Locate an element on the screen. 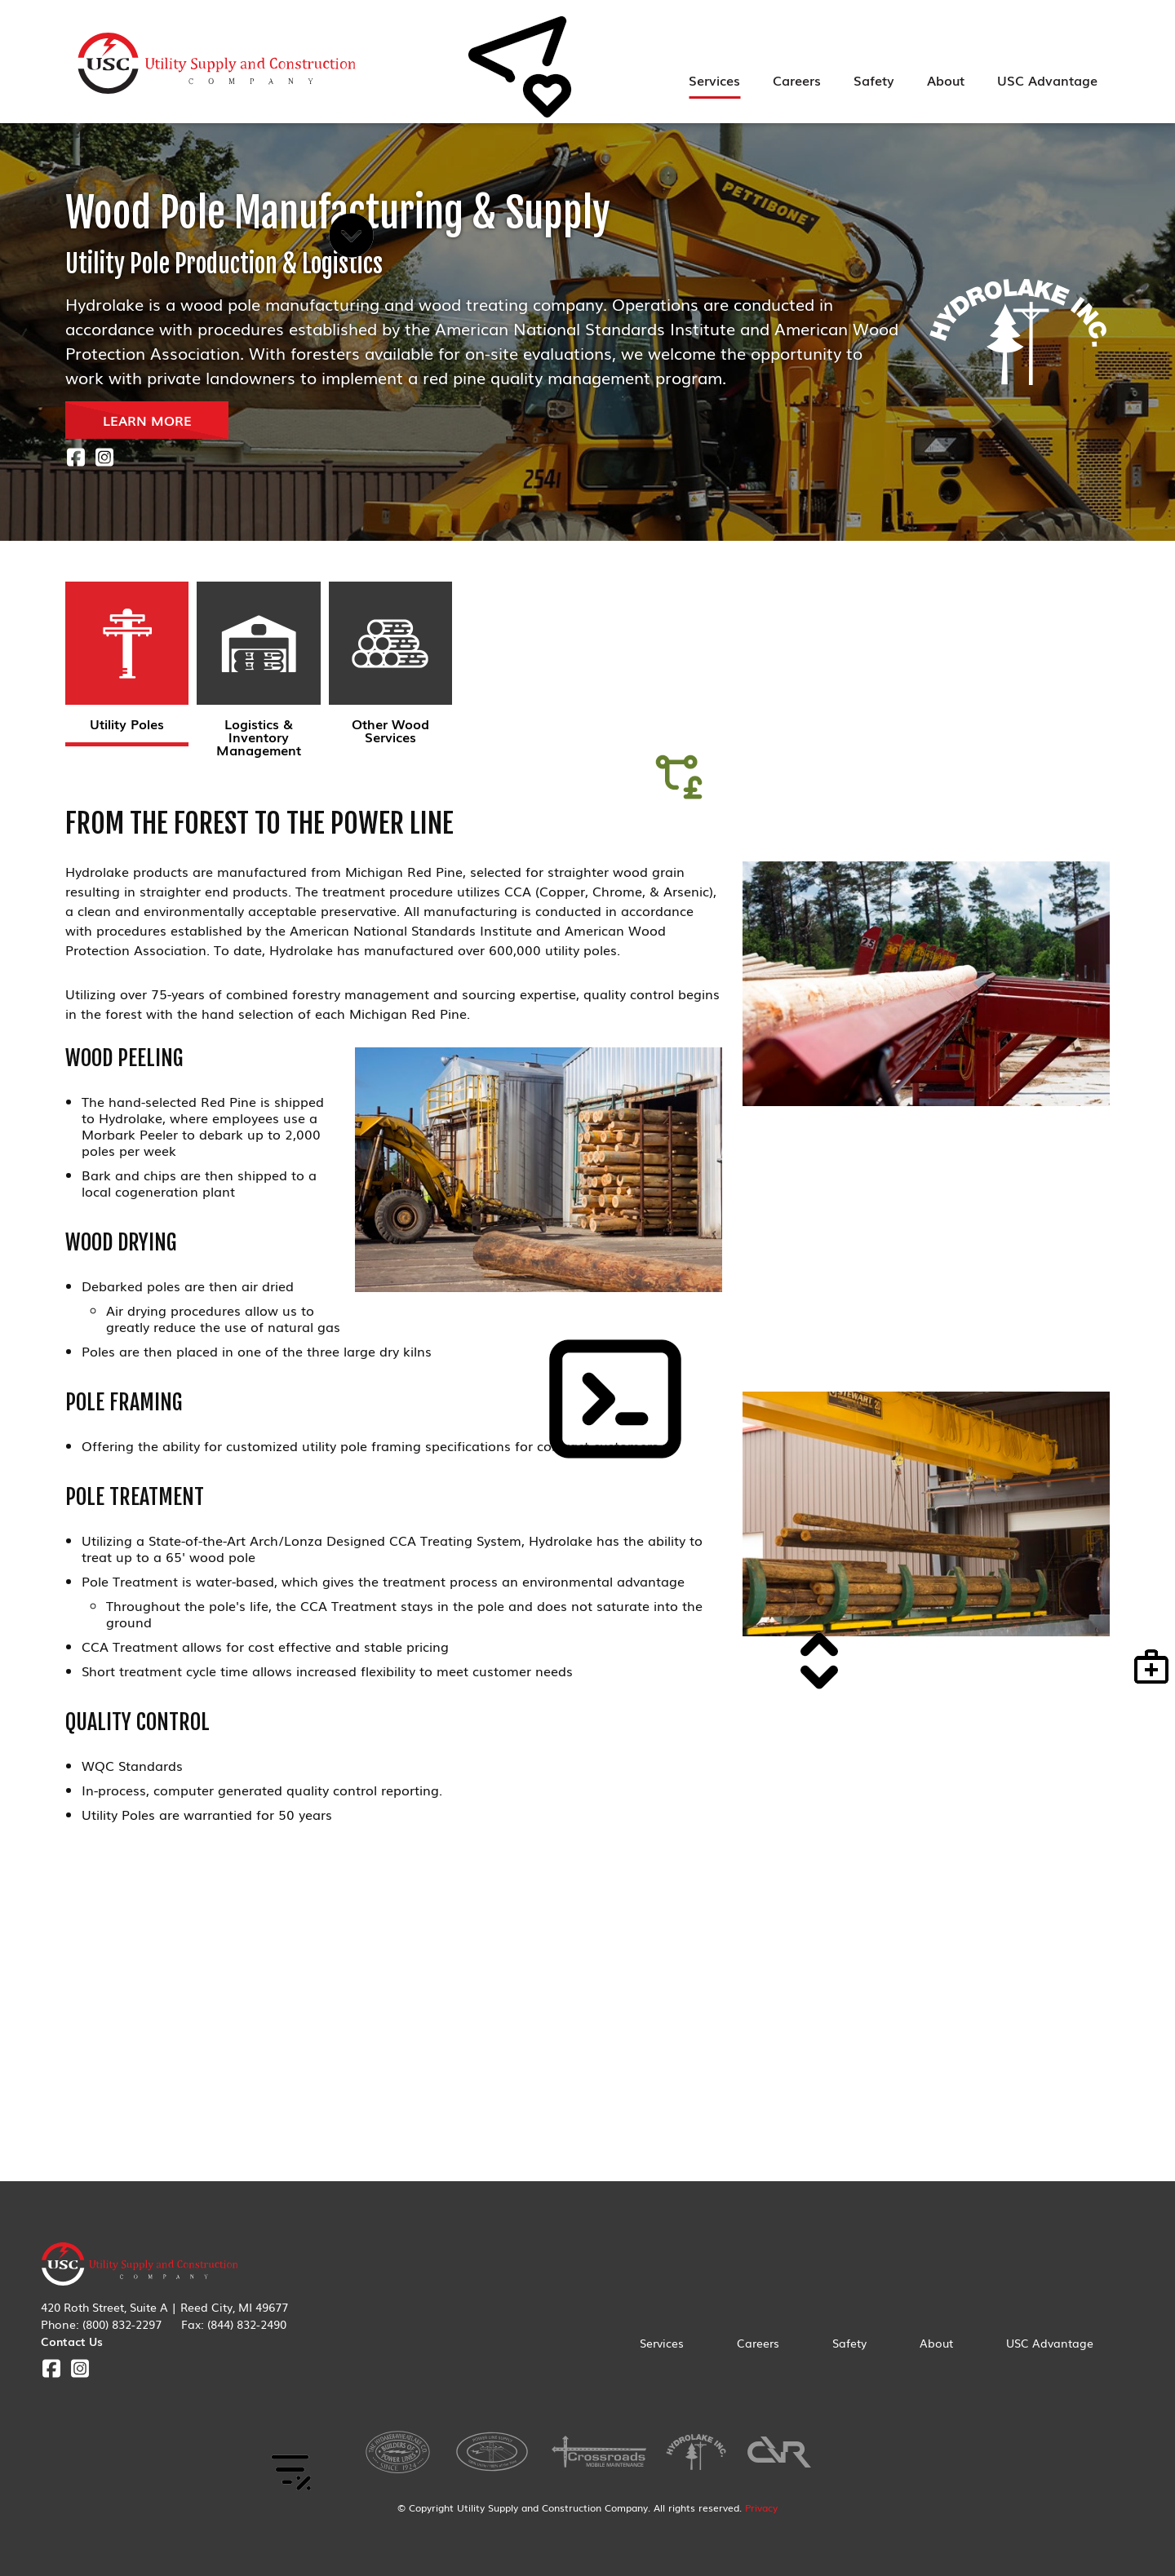 The width and height of the screenshot is (1175, 2576). access medical or health services is located at coordinates (1151, 1666).